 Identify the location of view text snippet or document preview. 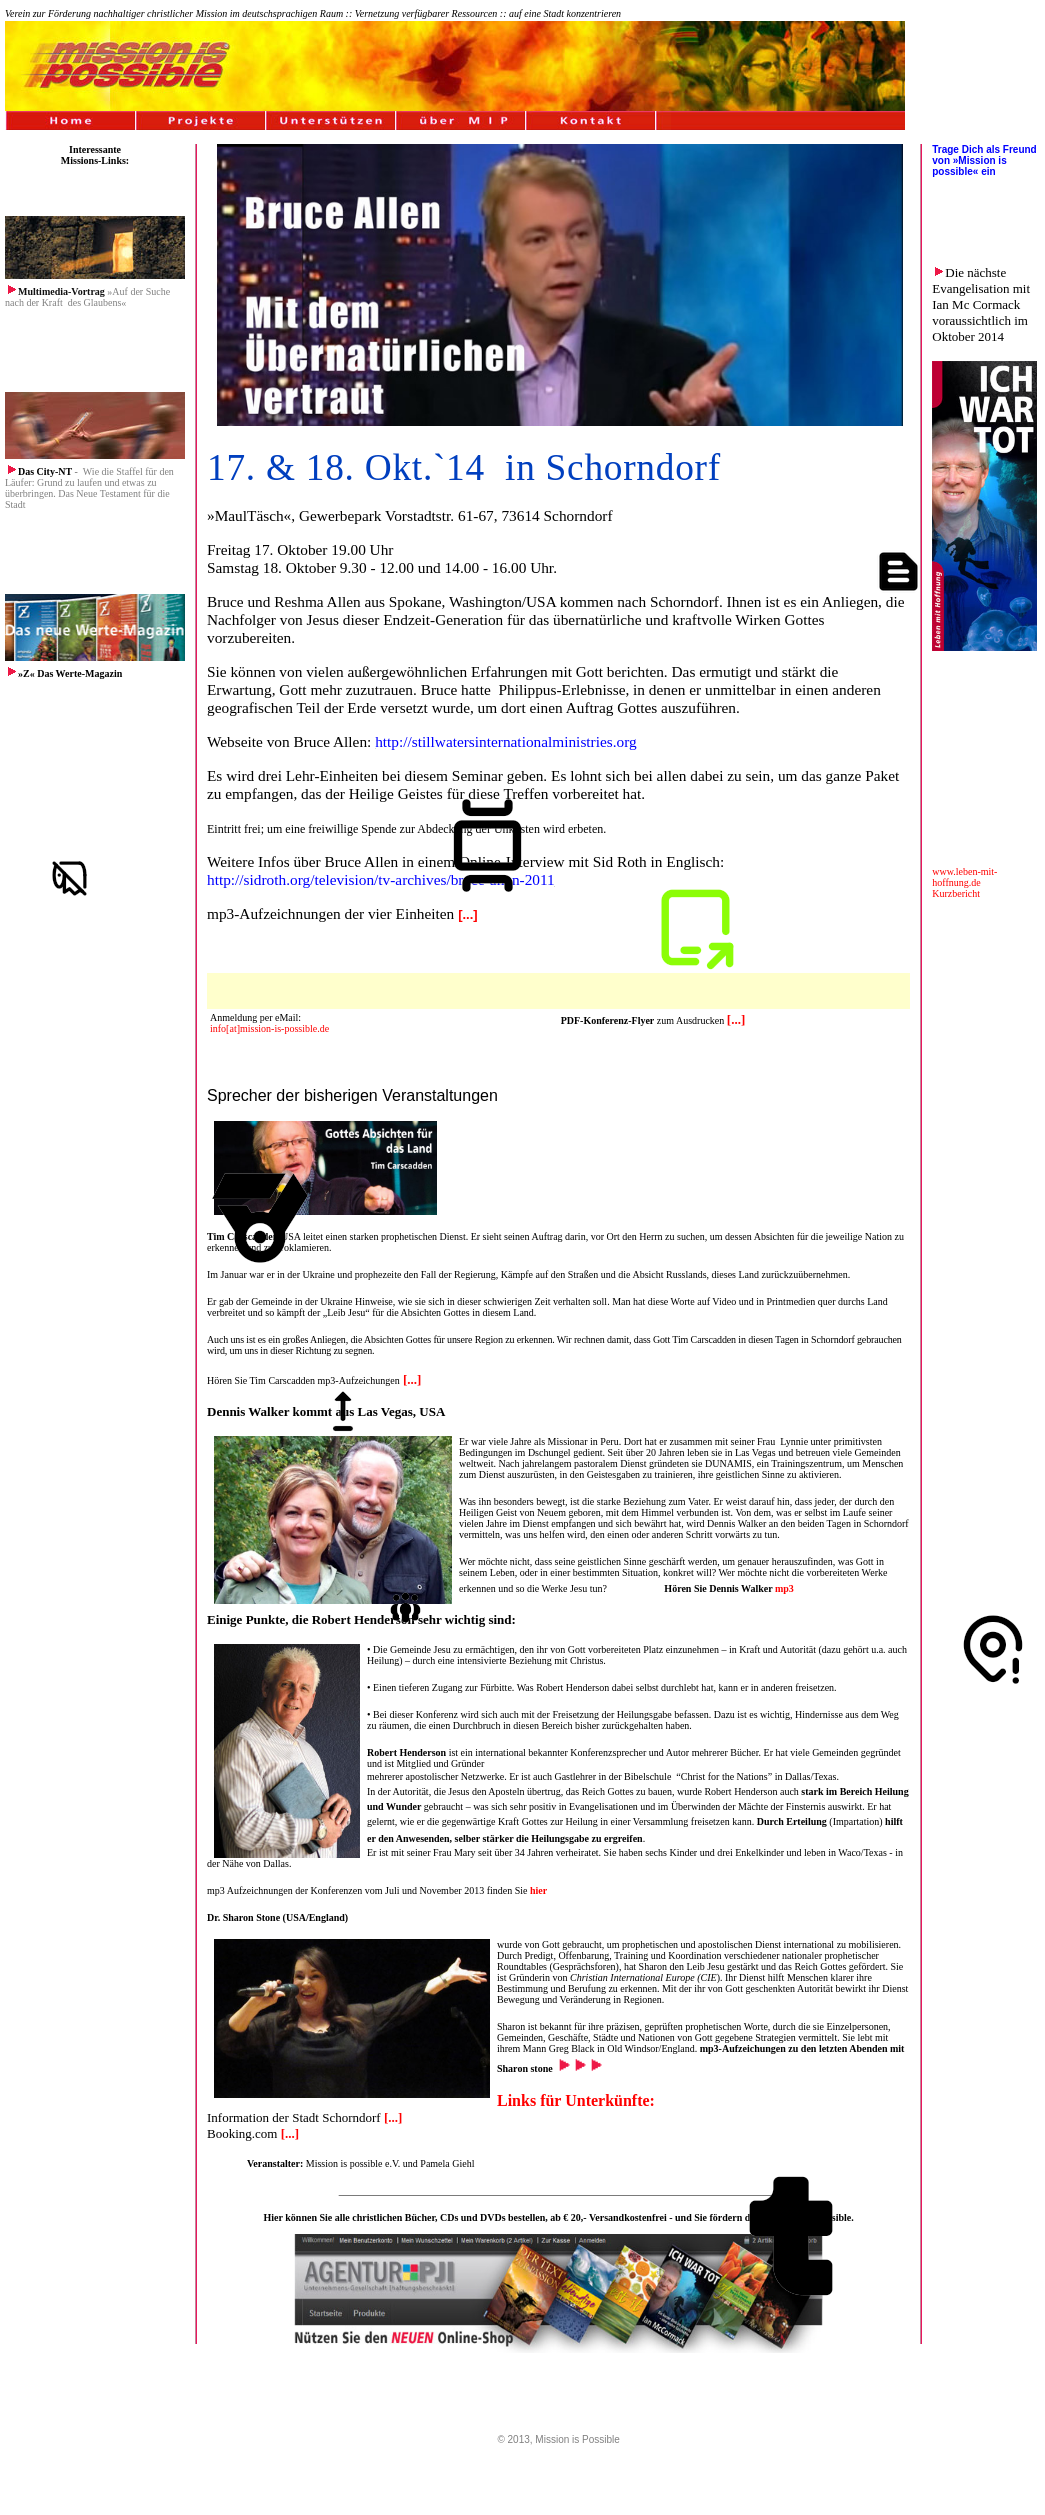
(898, 571).